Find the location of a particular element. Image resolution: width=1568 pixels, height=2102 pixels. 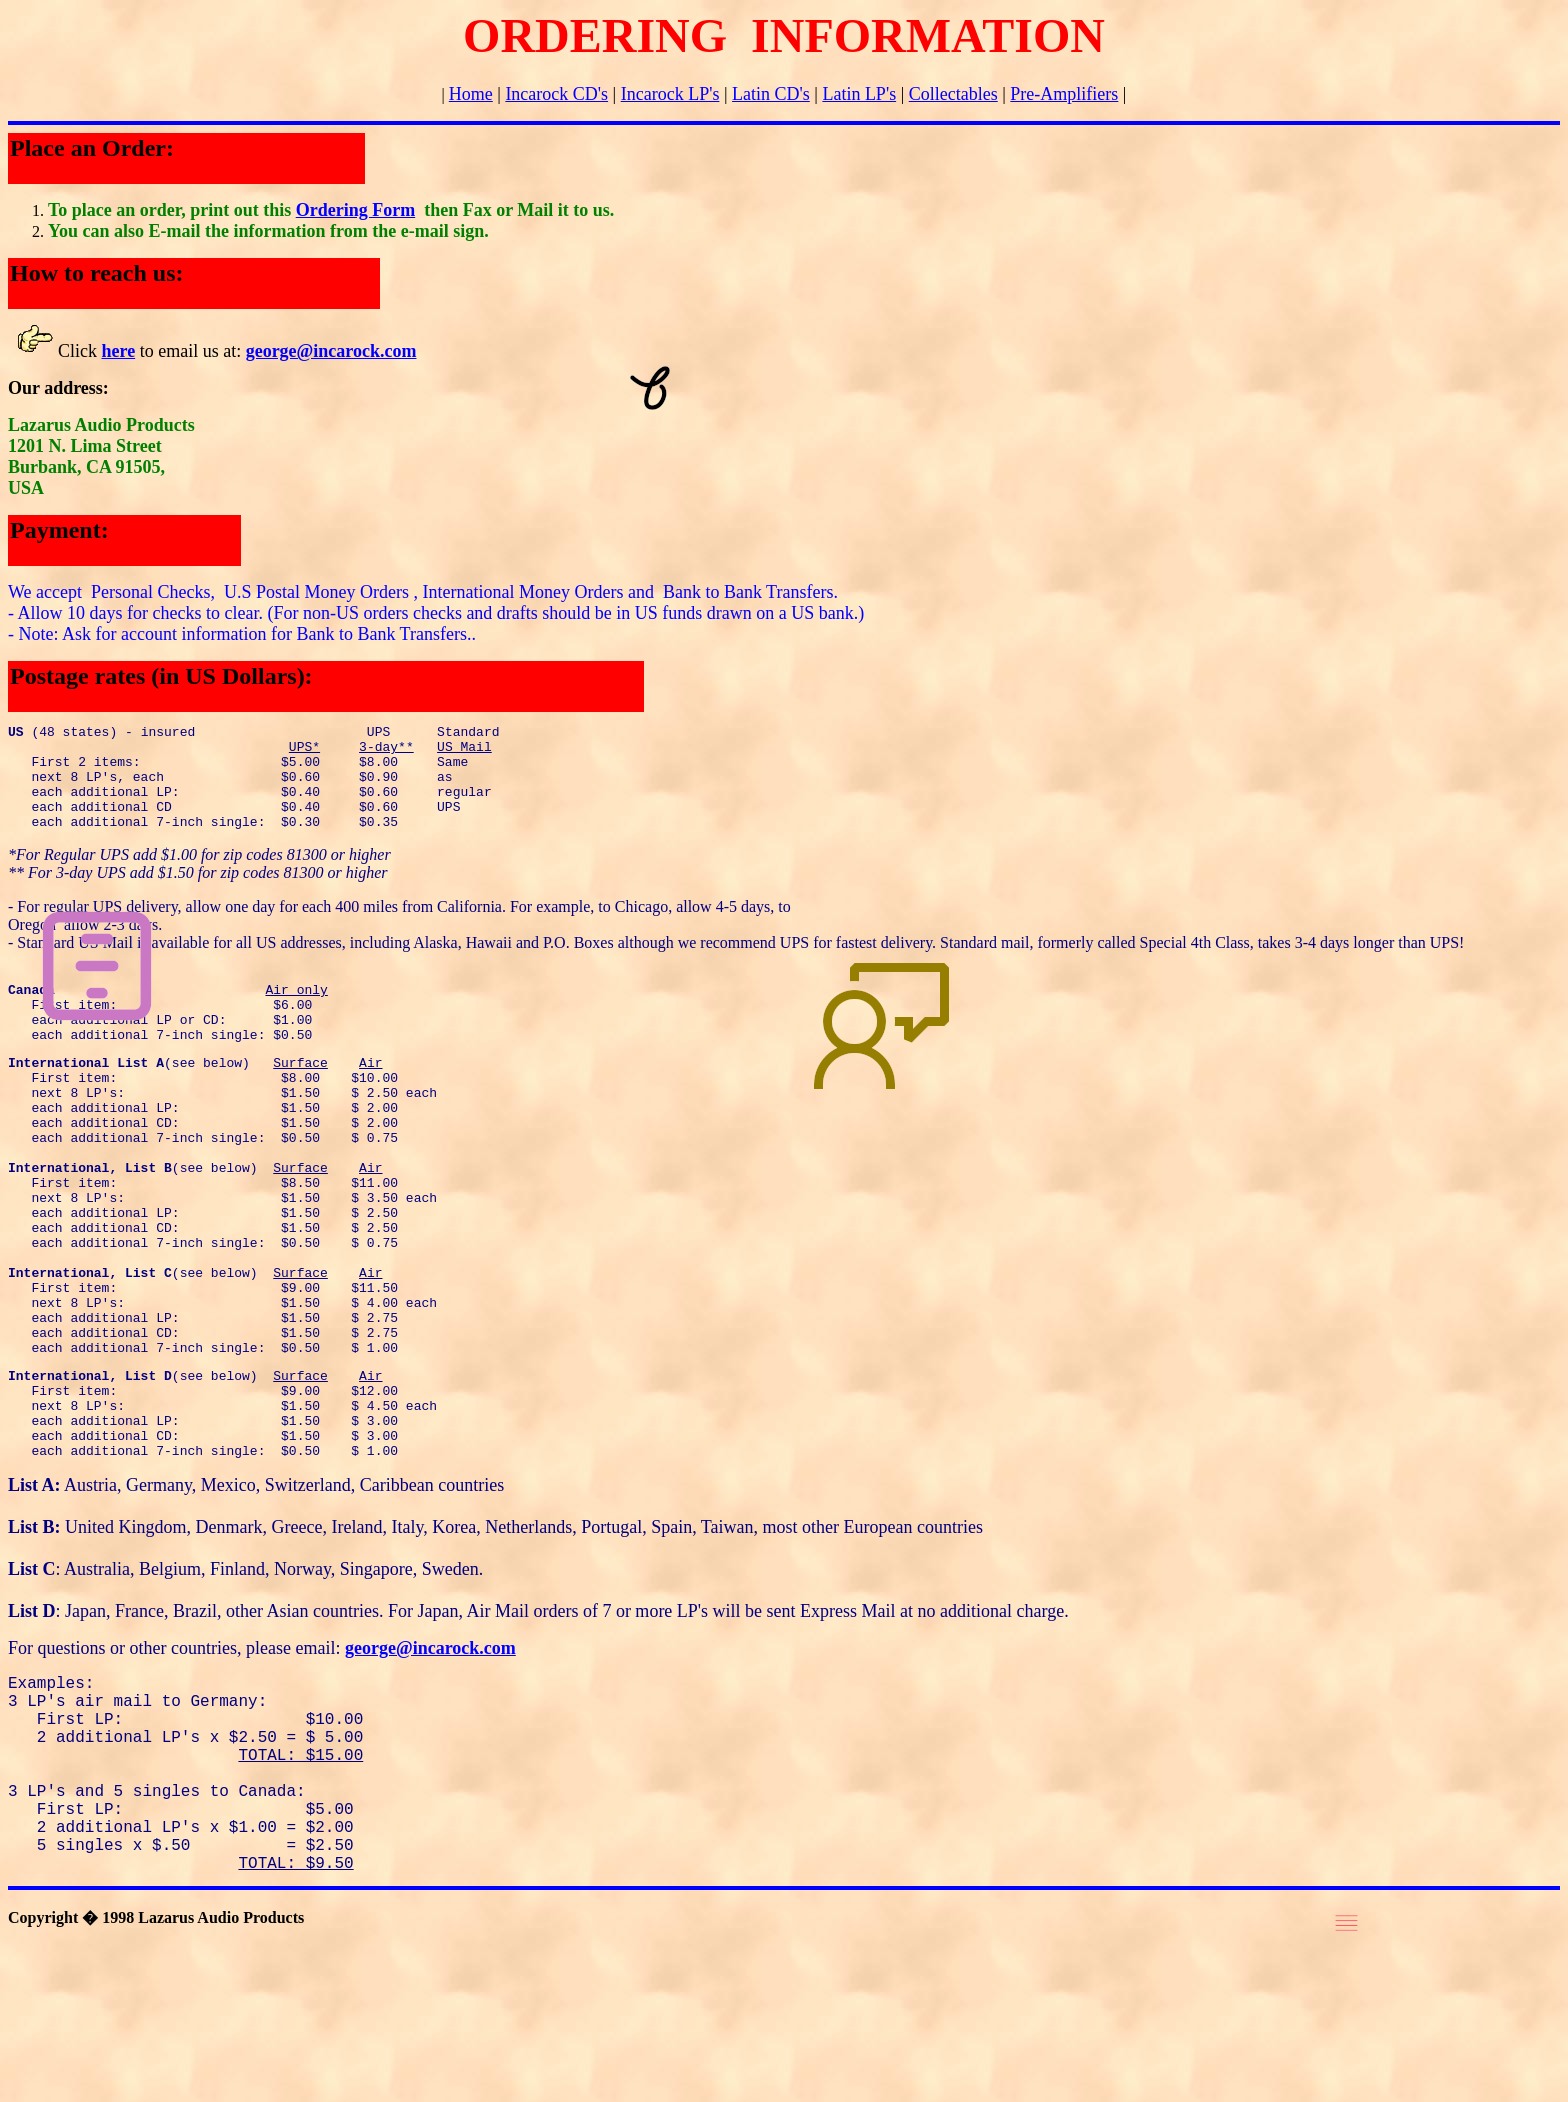

center align content with stretch distribution is located at coordinates (97, 966).